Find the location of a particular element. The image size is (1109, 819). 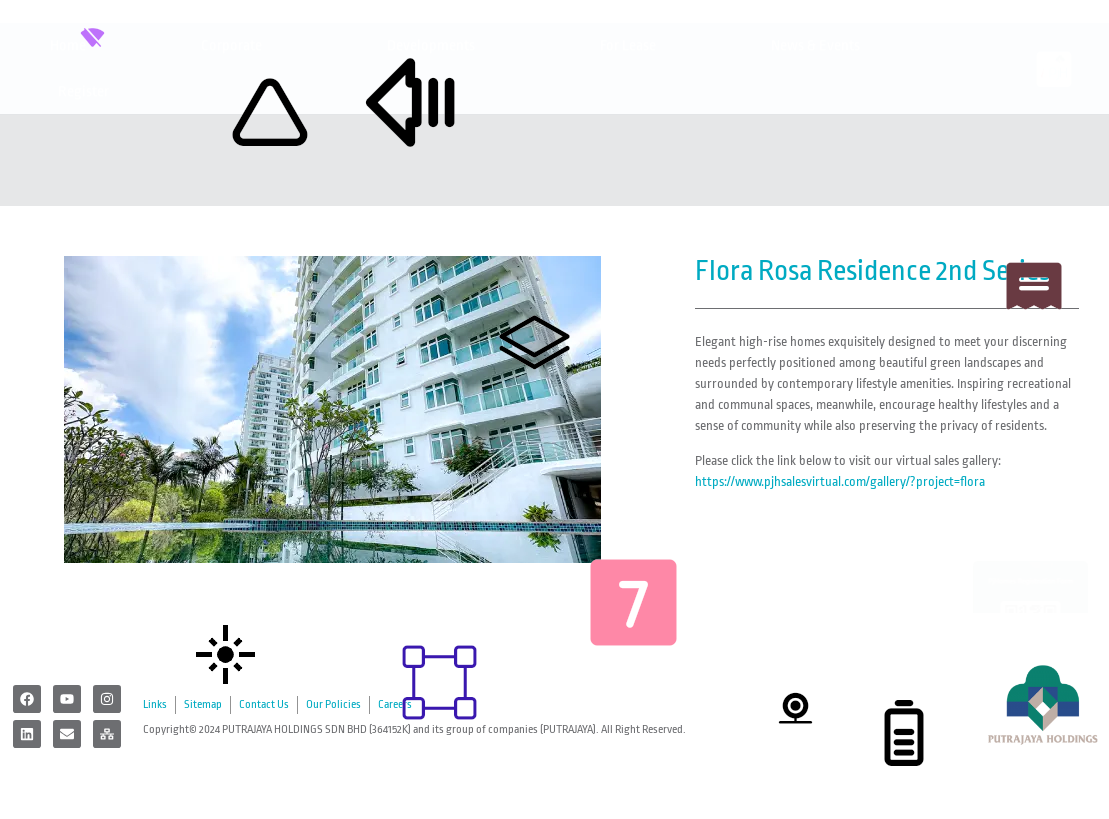

indicates no wifi connection available is located at coordinates (92, 37).